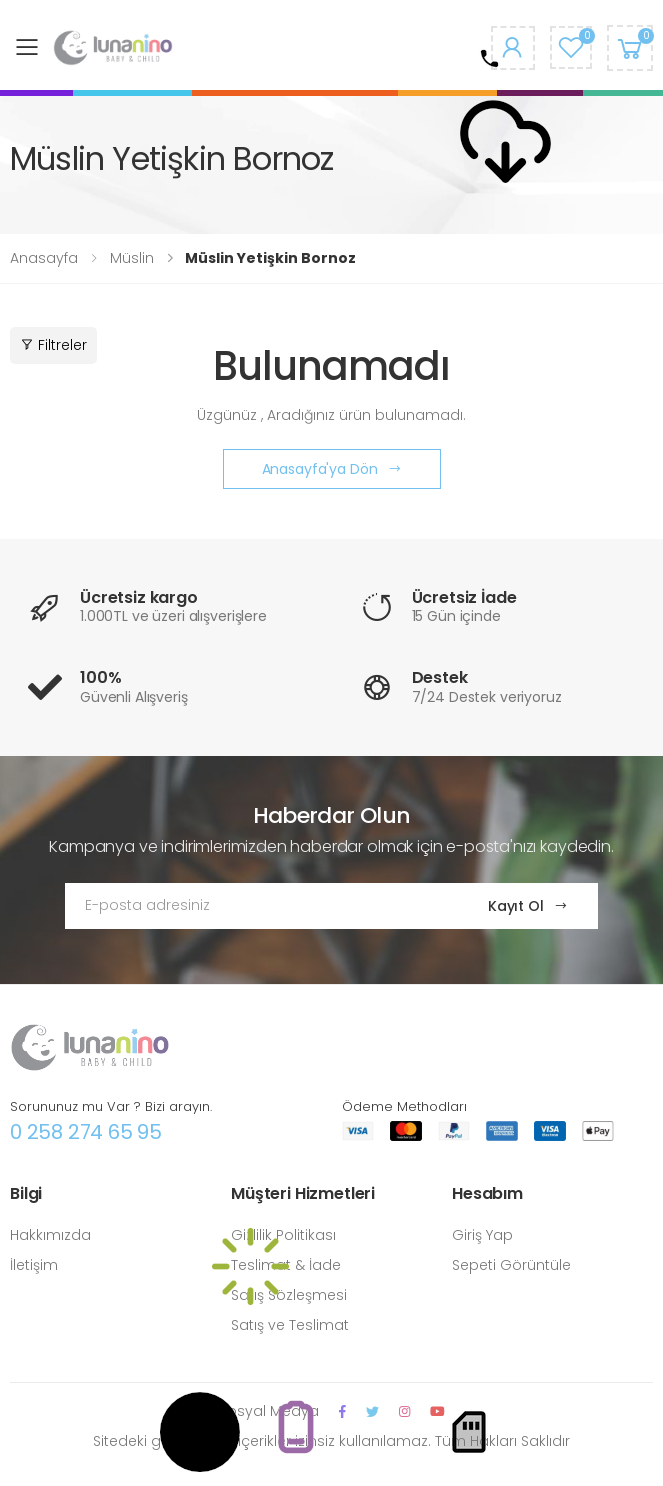 Image resolution: width=663 pixels, height=1486 pixels. I want to click on indicates low battery level, so click(296, 1427).